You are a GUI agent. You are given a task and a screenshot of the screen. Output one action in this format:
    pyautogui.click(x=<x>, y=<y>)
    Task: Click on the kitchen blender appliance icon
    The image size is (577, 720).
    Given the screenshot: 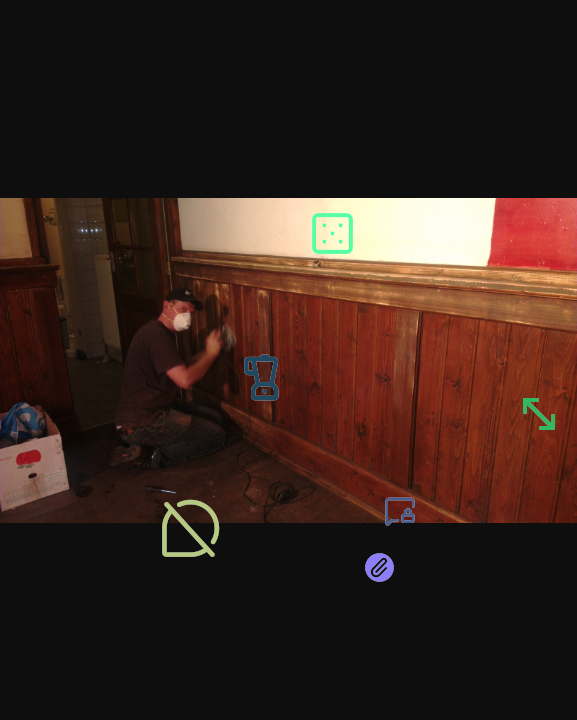 What is the action you would take?
    pyautogui.click(x=262, y=377)
    